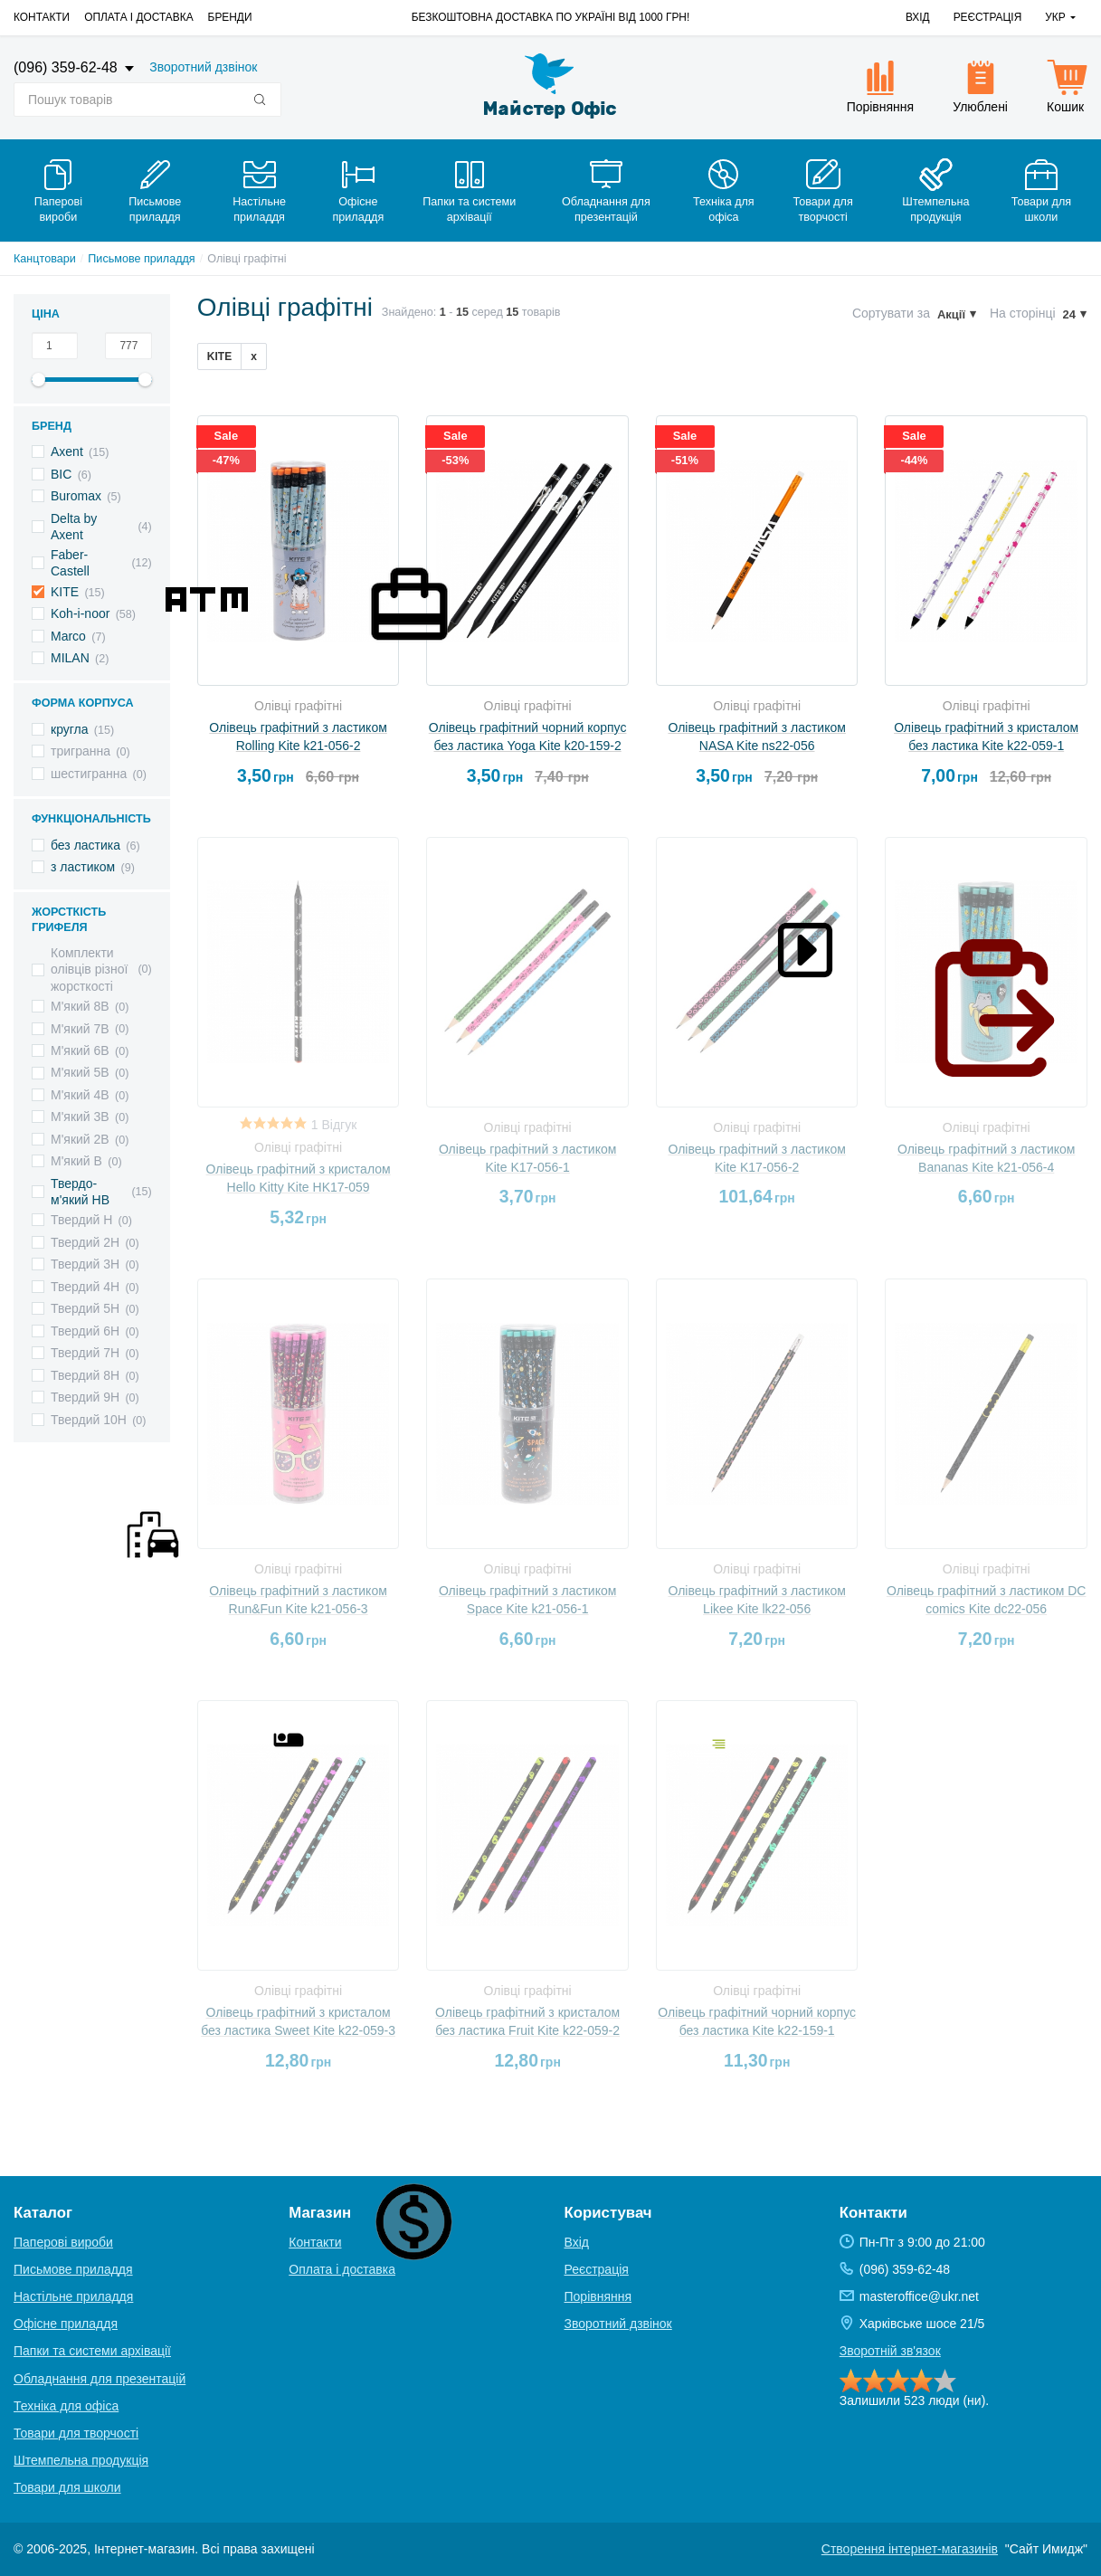  Describe the element at coordinates (153, 1535) in the screenshot. I see `access transportation or commute options` at that location.